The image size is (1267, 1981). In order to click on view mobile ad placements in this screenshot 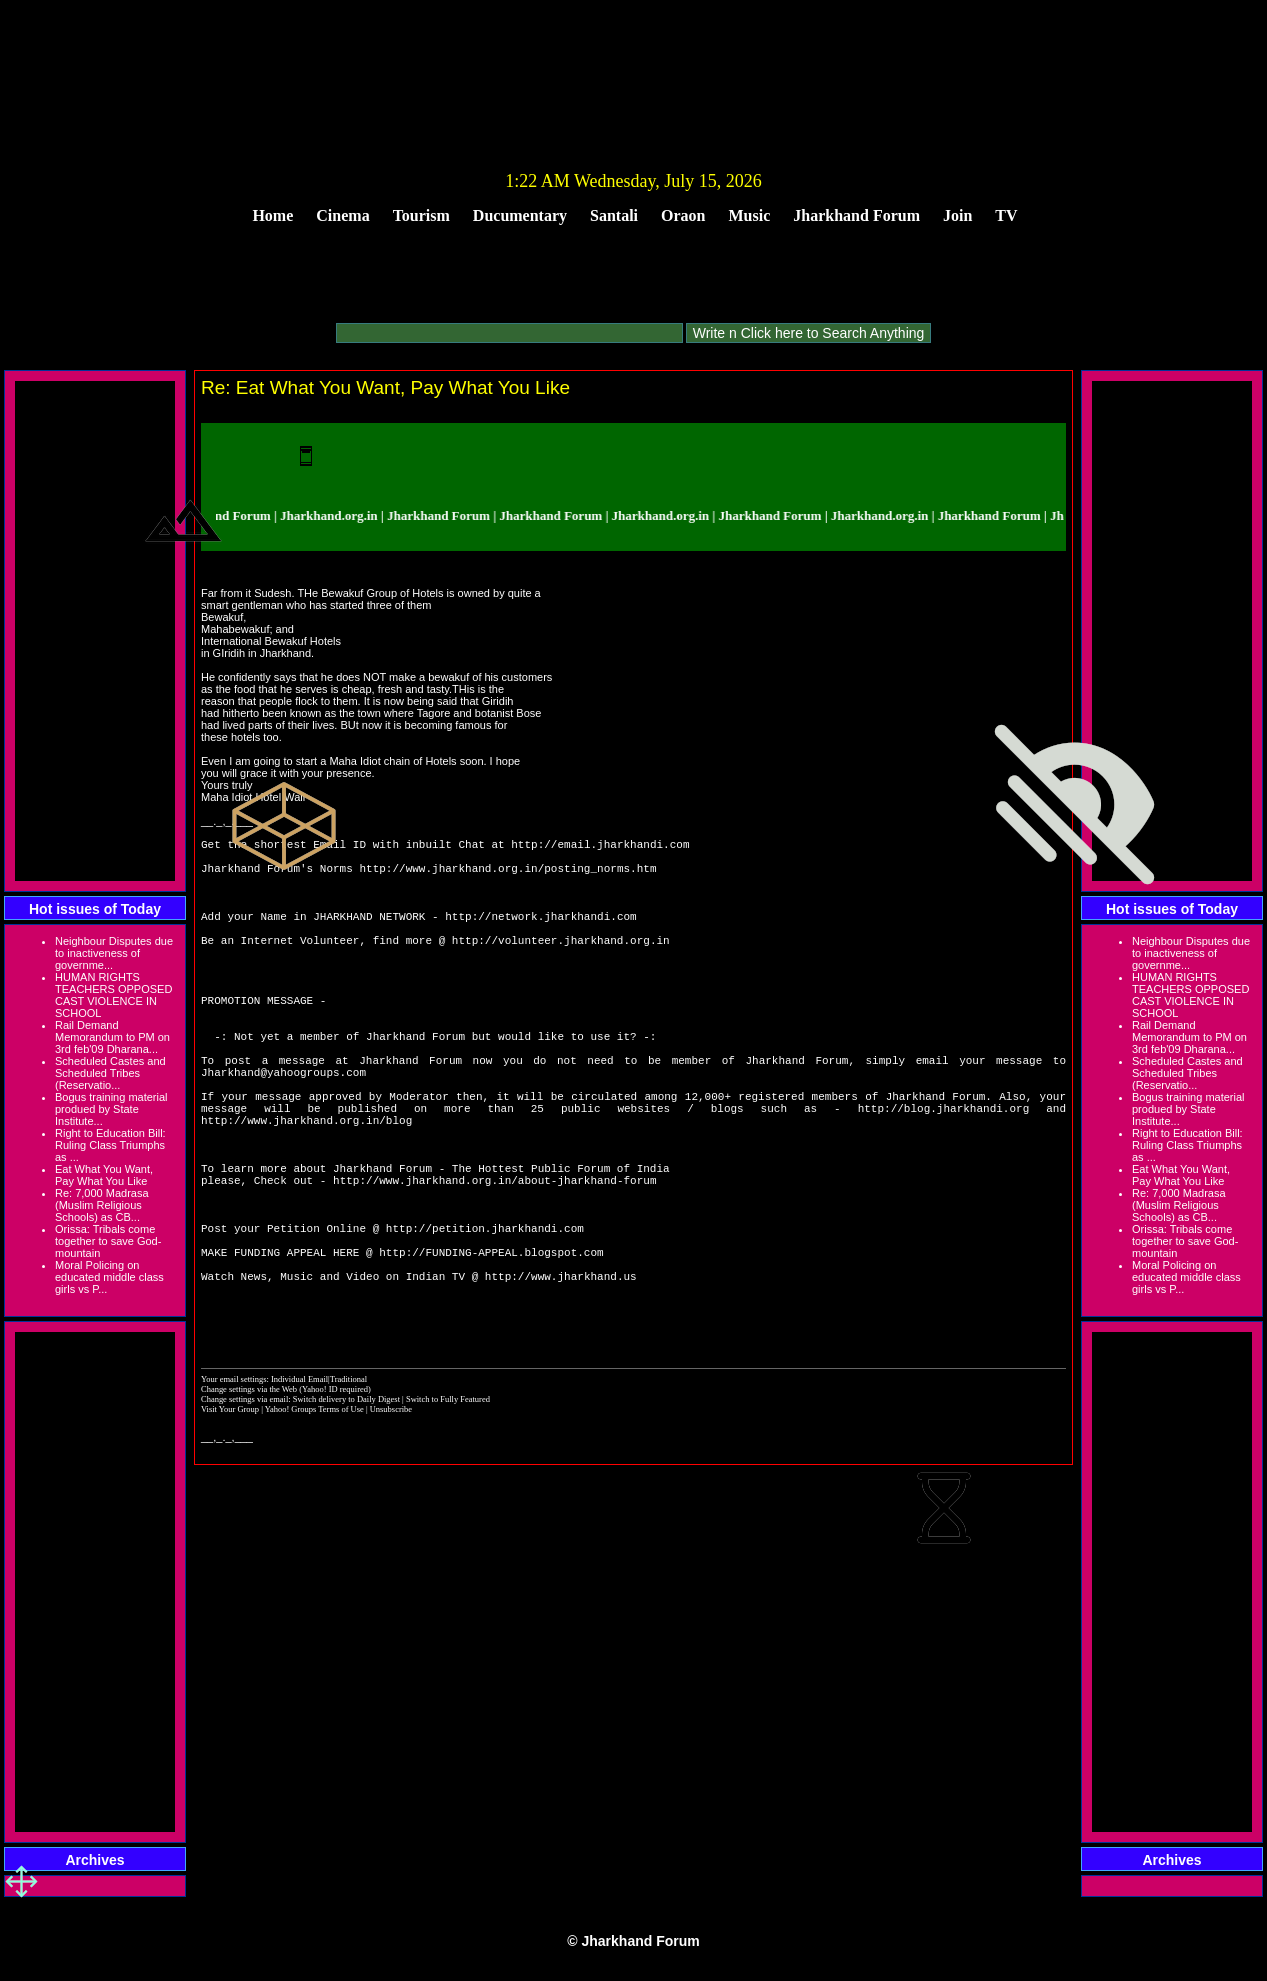, I will do `click(306, 456)`.